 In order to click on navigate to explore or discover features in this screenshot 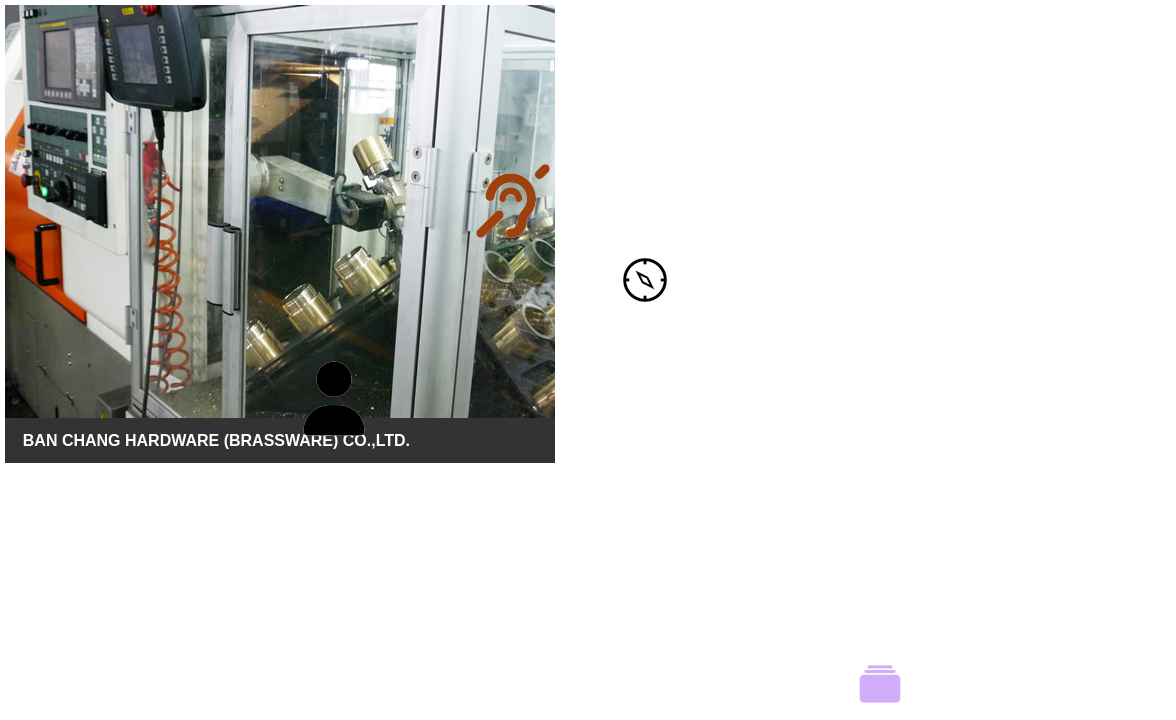, I will do `click(645, 280)`.